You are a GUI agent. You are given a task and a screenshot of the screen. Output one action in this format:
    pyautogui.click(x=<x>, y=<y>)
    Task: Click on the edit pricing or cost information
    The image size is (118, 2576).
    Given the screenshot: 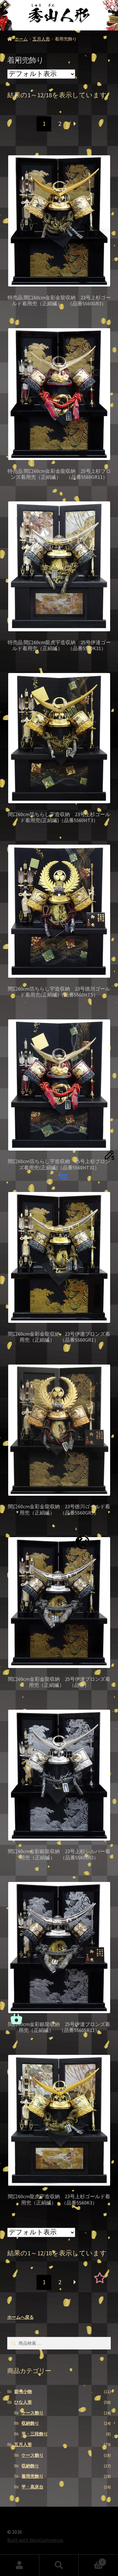 What is the action you would take?
    pyautogui.click(x=109, y=1155)
    